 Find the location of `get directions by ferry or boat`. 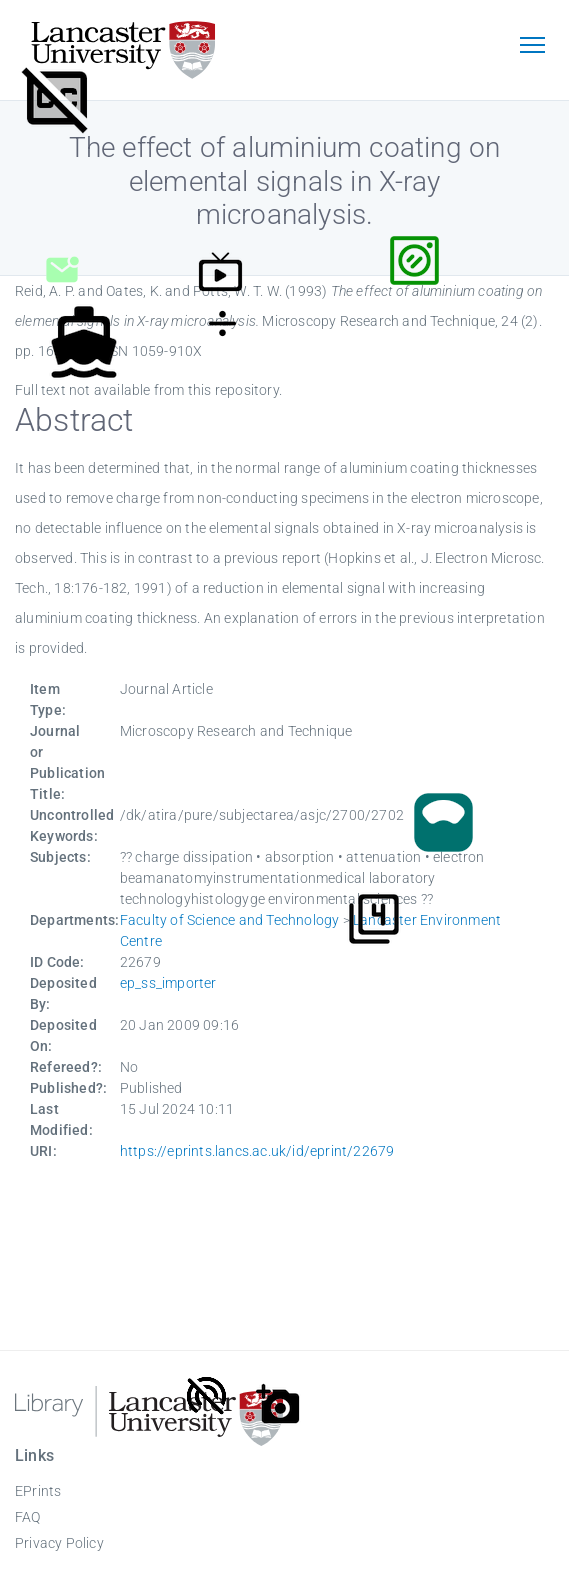

get directions by ferry or boat is located at coordinates (84, 342).